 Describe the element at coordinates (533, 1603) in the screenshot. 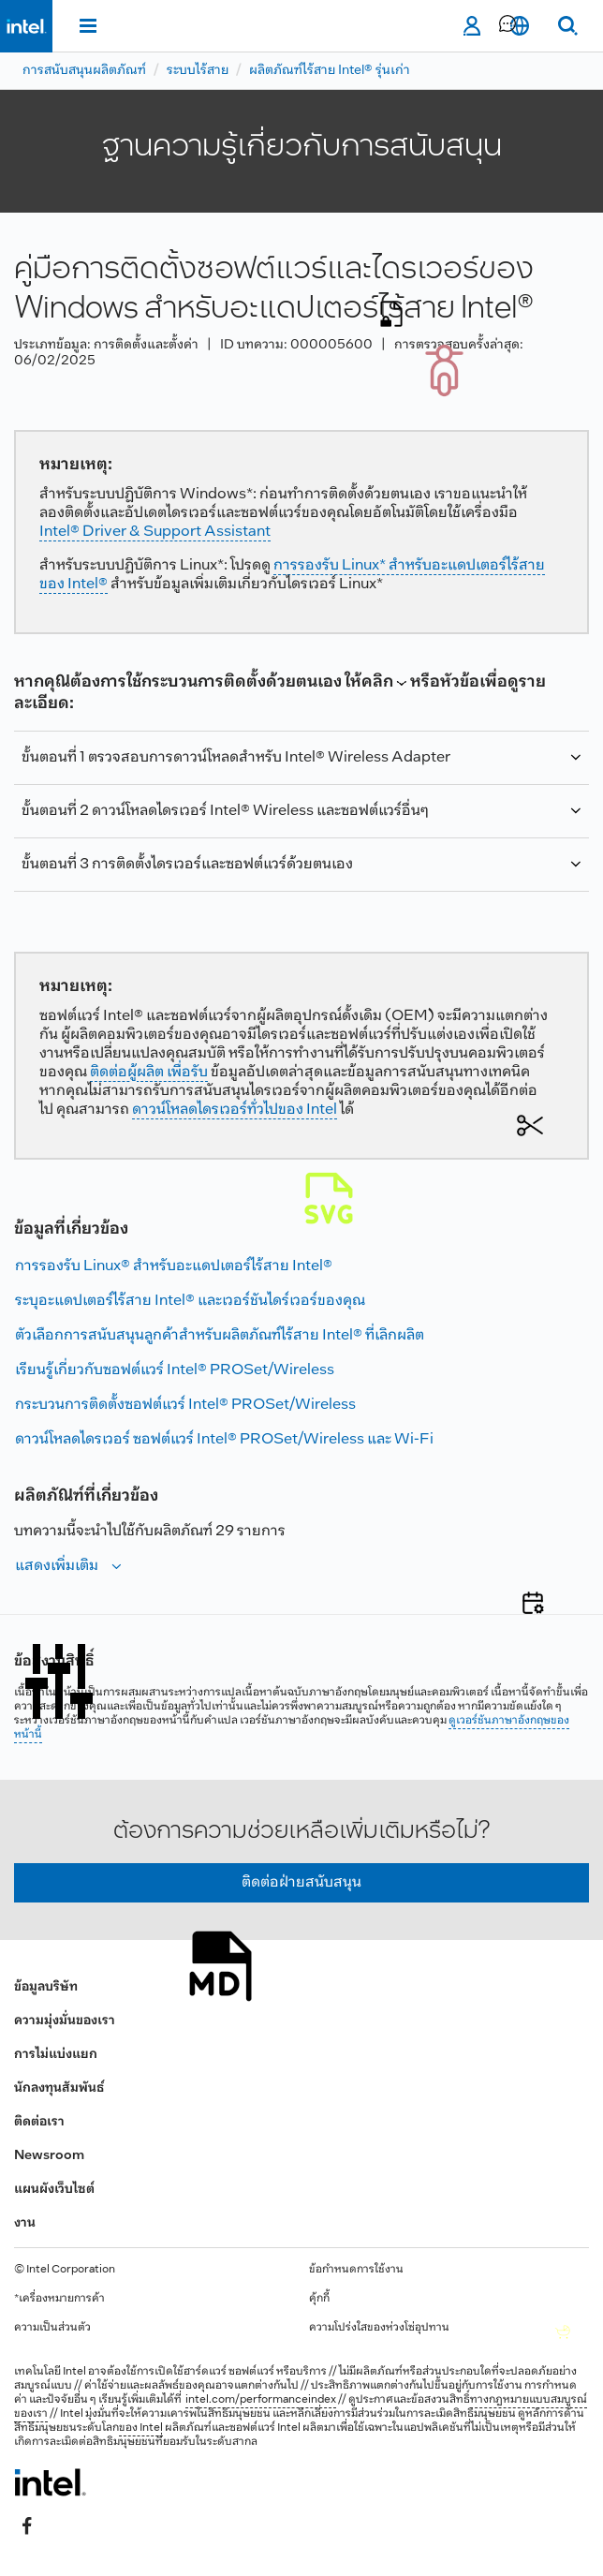

I see `access calendar settings` at that location.